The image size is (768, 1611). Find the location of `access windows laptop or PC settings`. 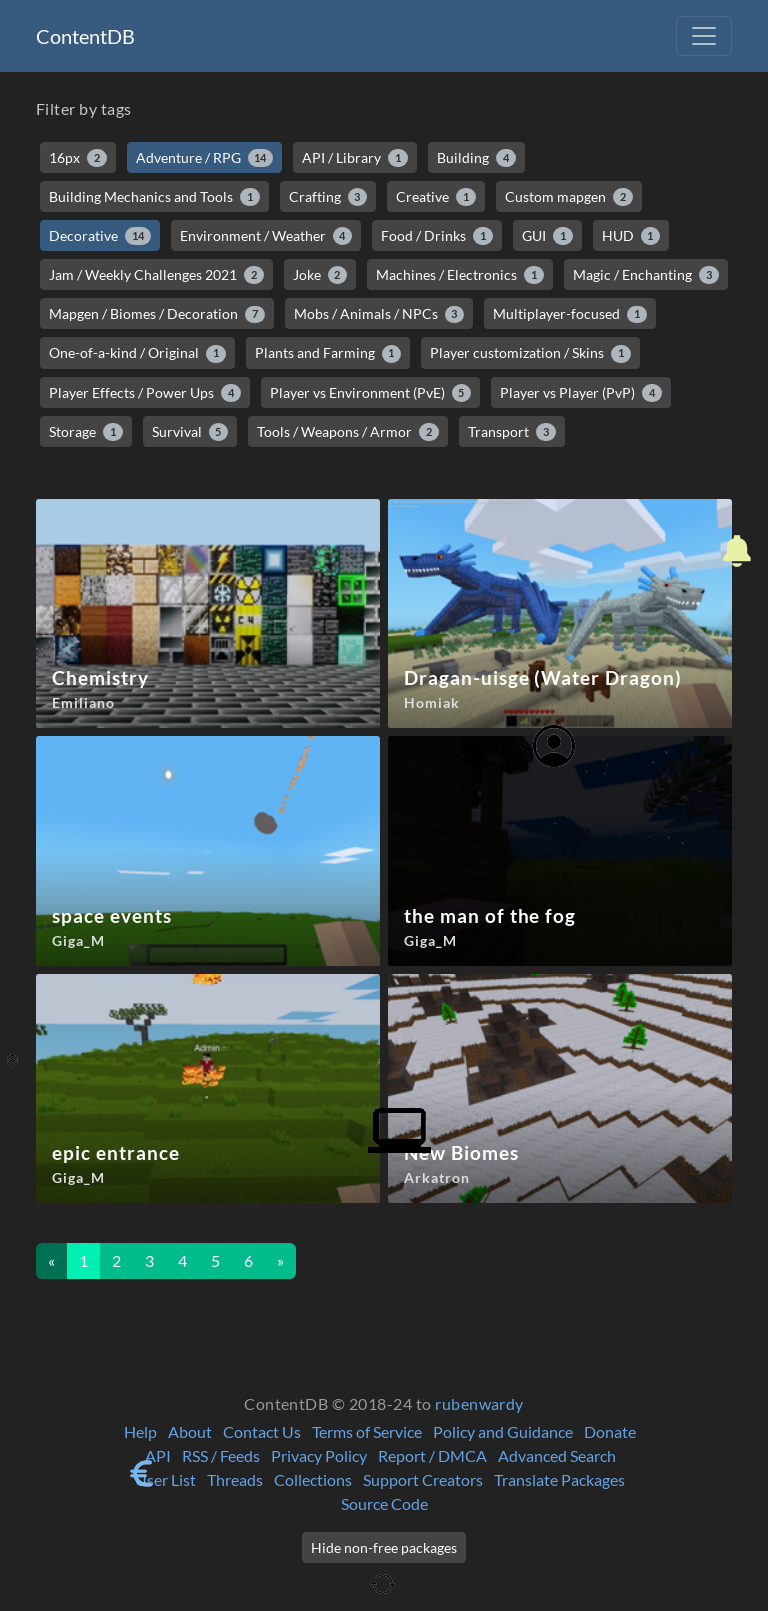

access windows laptop or PC settings is located at coordinates (399, 1131).